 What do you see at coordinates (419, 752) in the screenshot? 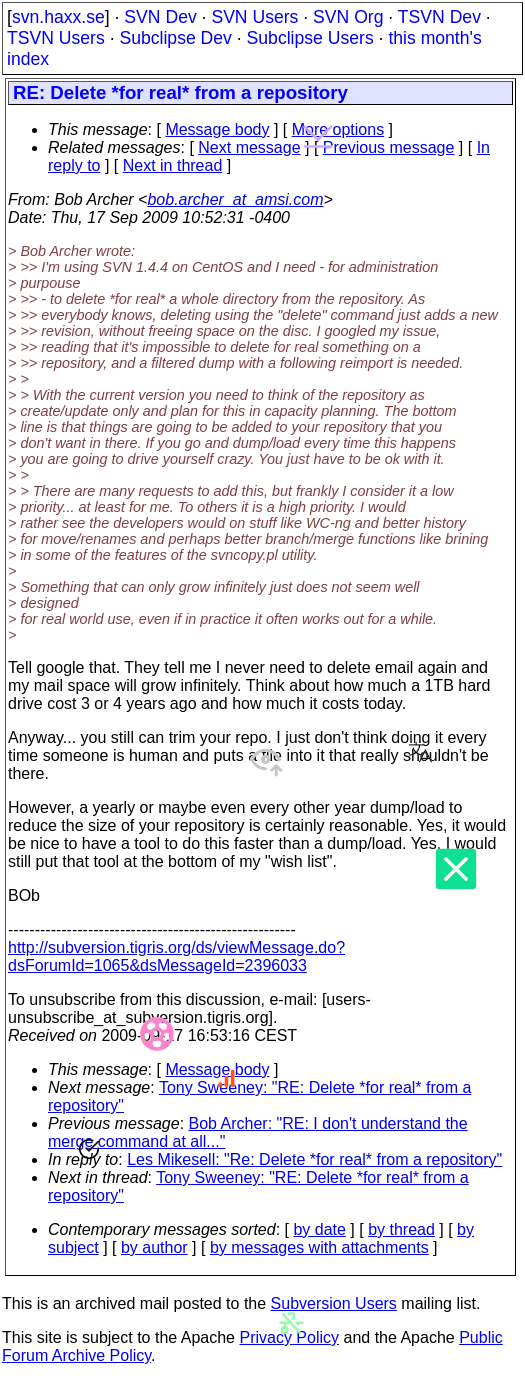
I see `translate text to another language` at bounding box center [419, 752].